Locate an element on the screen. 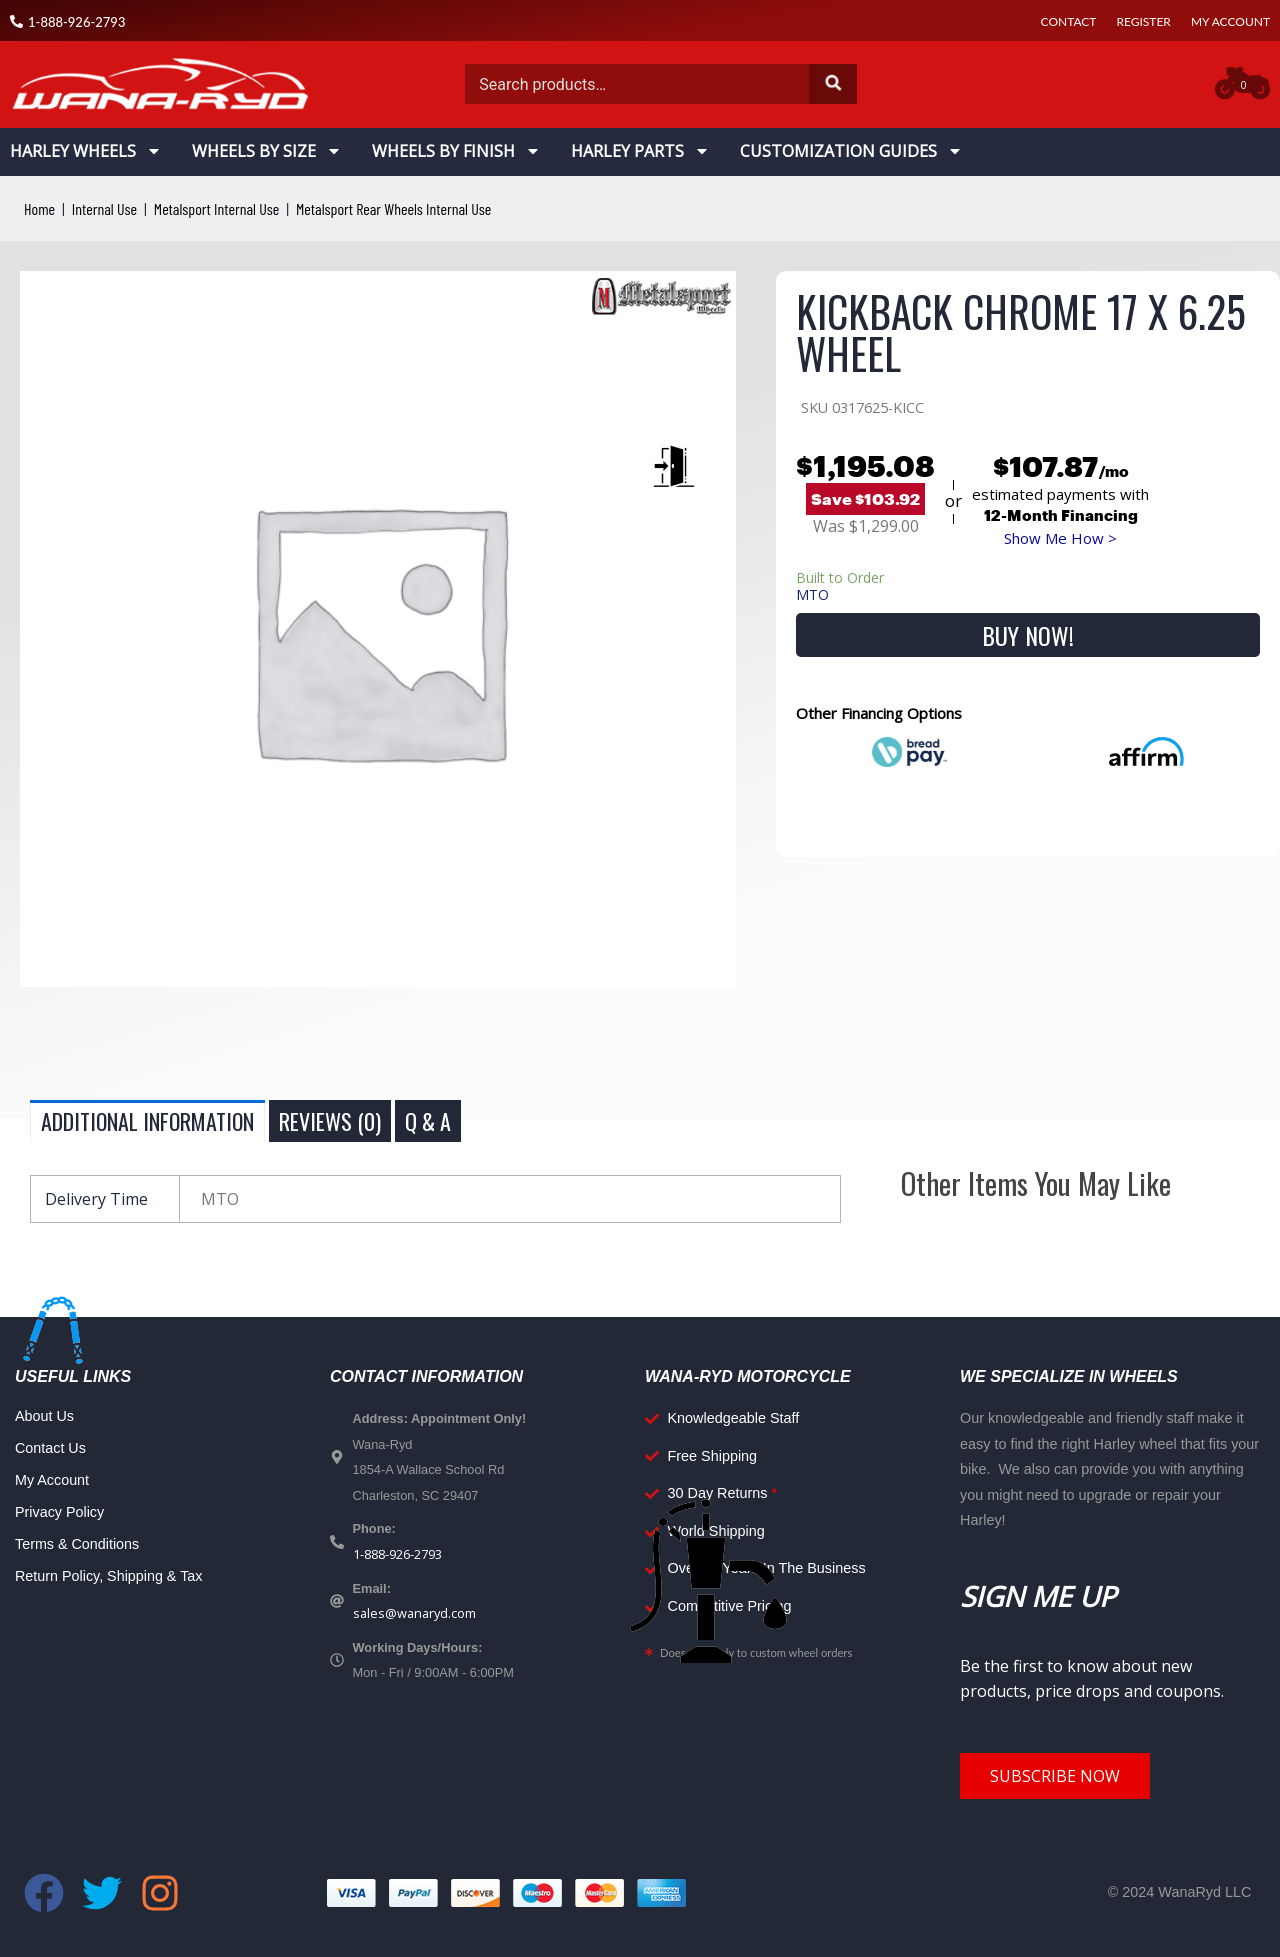  select nunchaku weapon in game inventory is located at coordinates (53, 1330).